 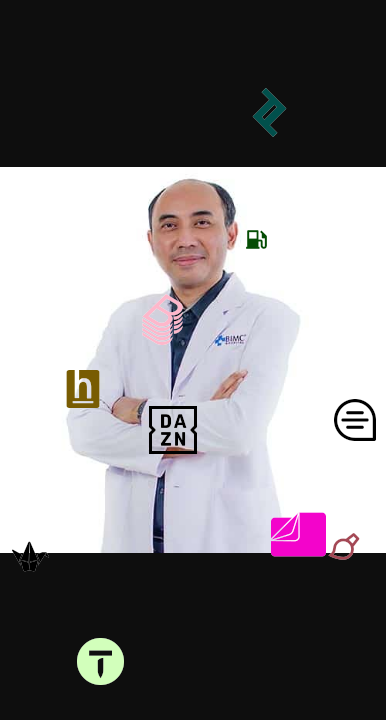 I want to click on access brush or painting tools, so click(x=344, y=547).